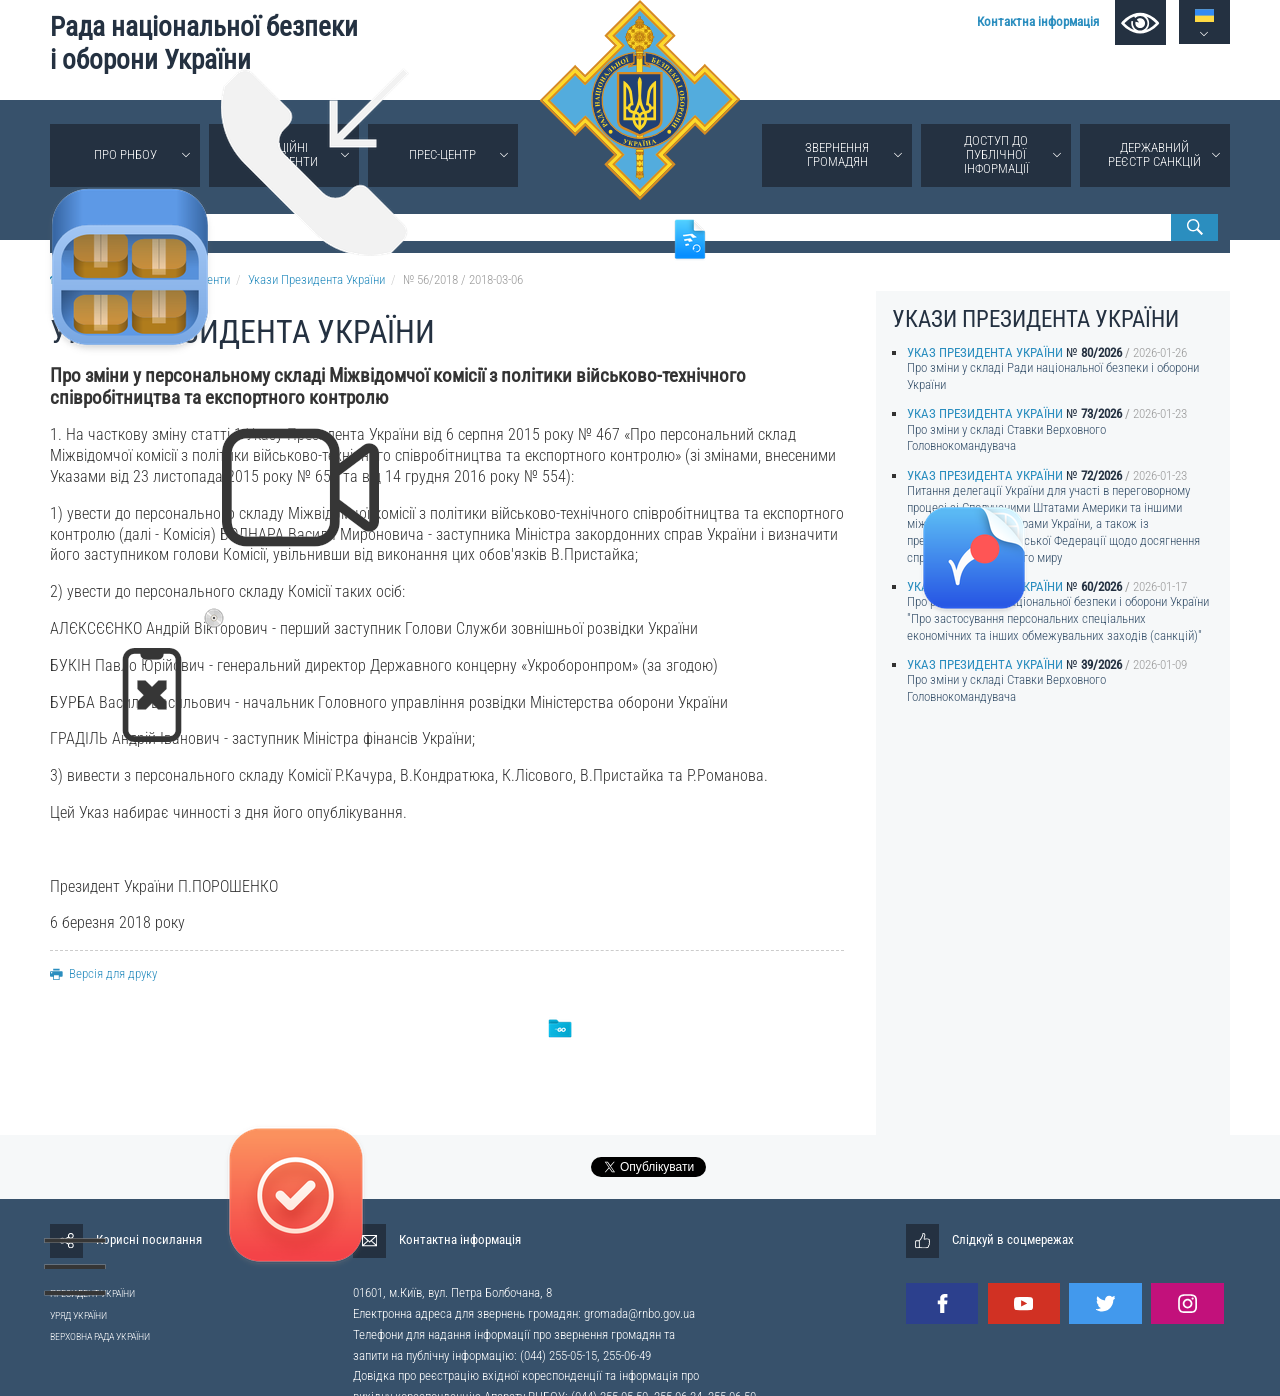  What do you see at coordinates (152, 695) in the screenshot?
I see `disconnect or unlink a paired device` at bounding box center [152, 695].